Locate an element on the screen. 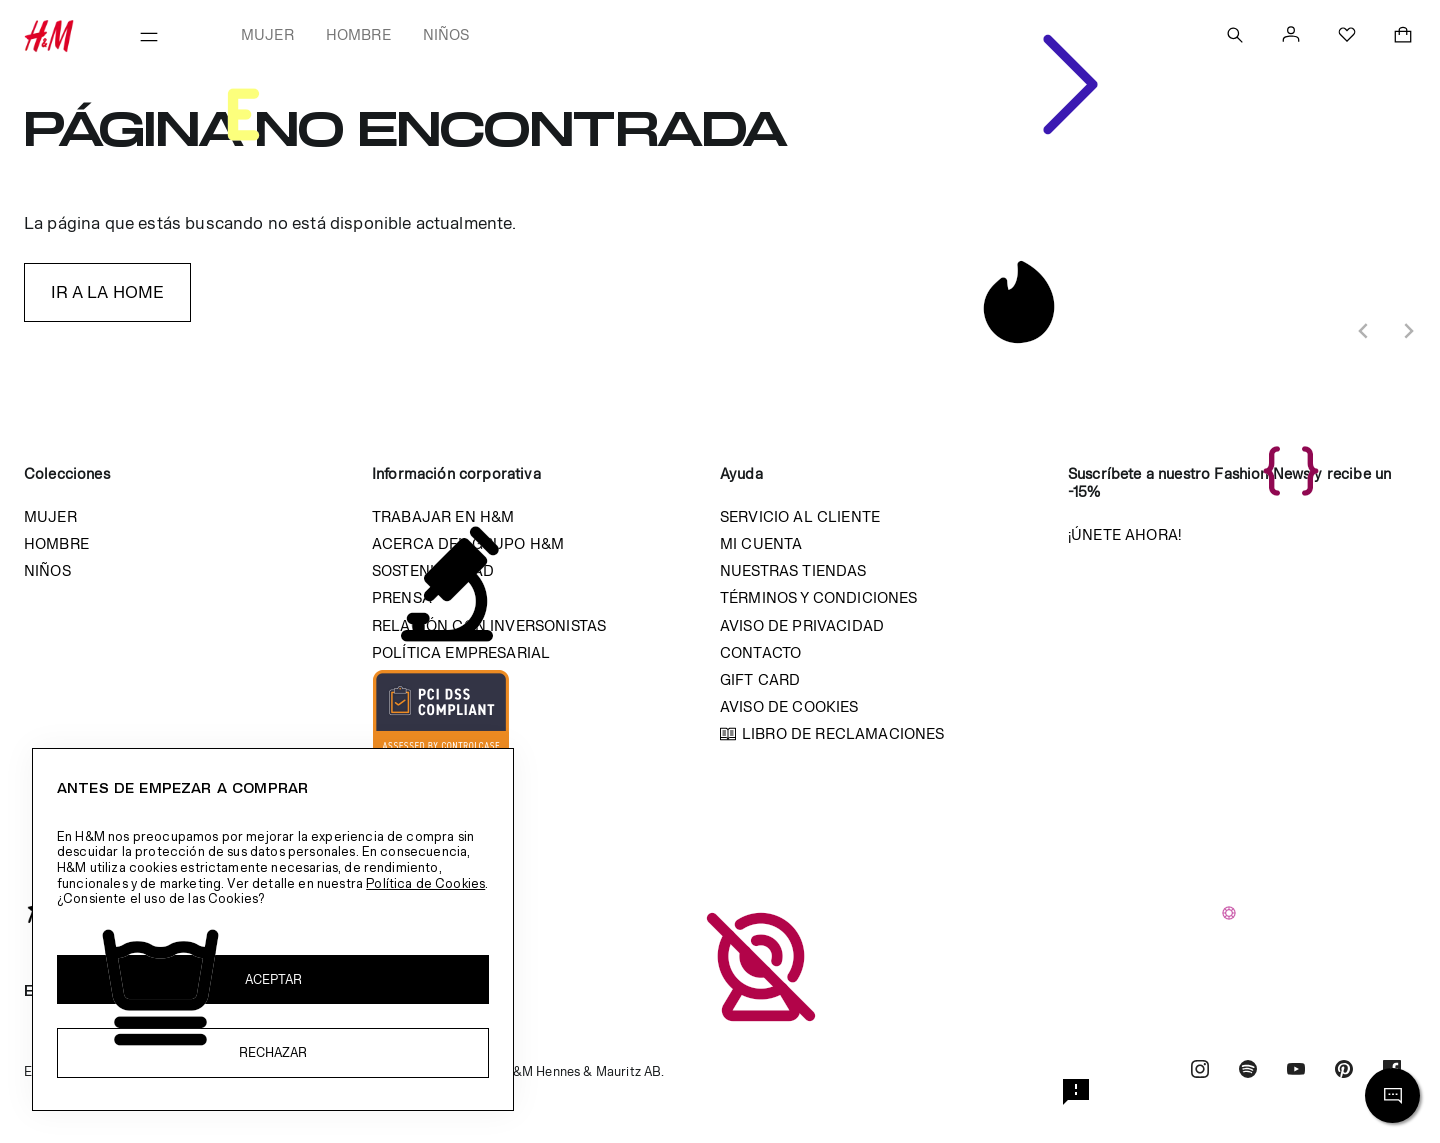 This screenshot has height=1143, width=1440. open tinder dating app is located at coordinates (1019, 304).